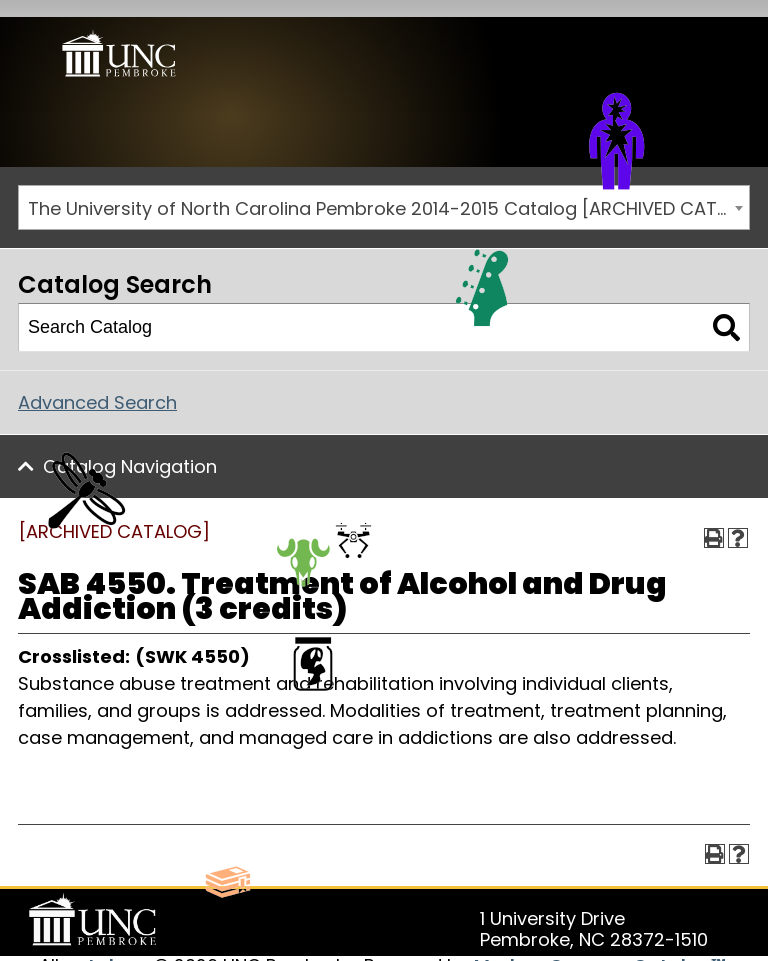  What do you see at coordinates (228, 882) in the screenshot?
I see `access your library or book collection` at bounding box center [228, 882].